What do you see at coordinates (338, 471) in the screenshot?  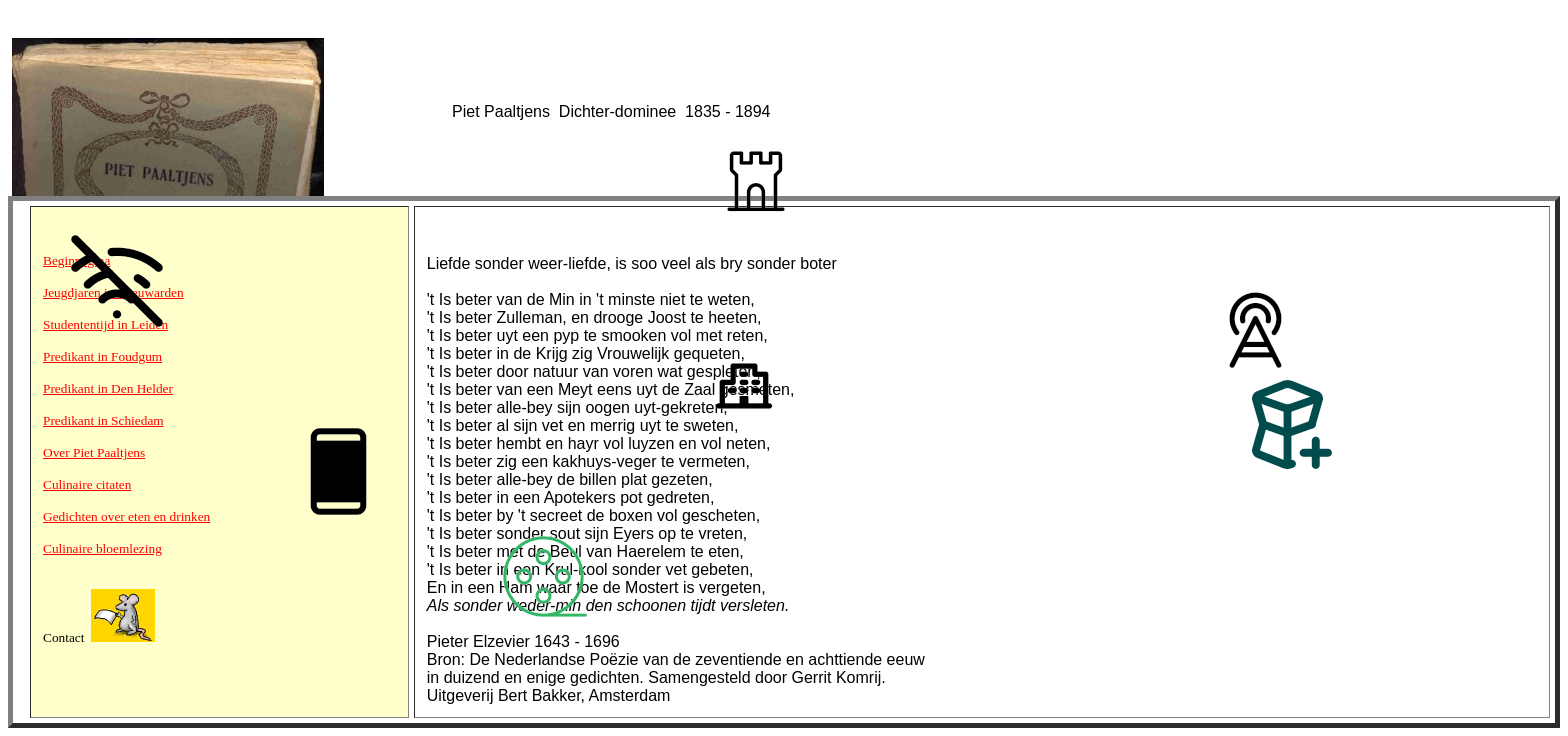 I see `view mobile device settings` at bounding box center [338, 471].